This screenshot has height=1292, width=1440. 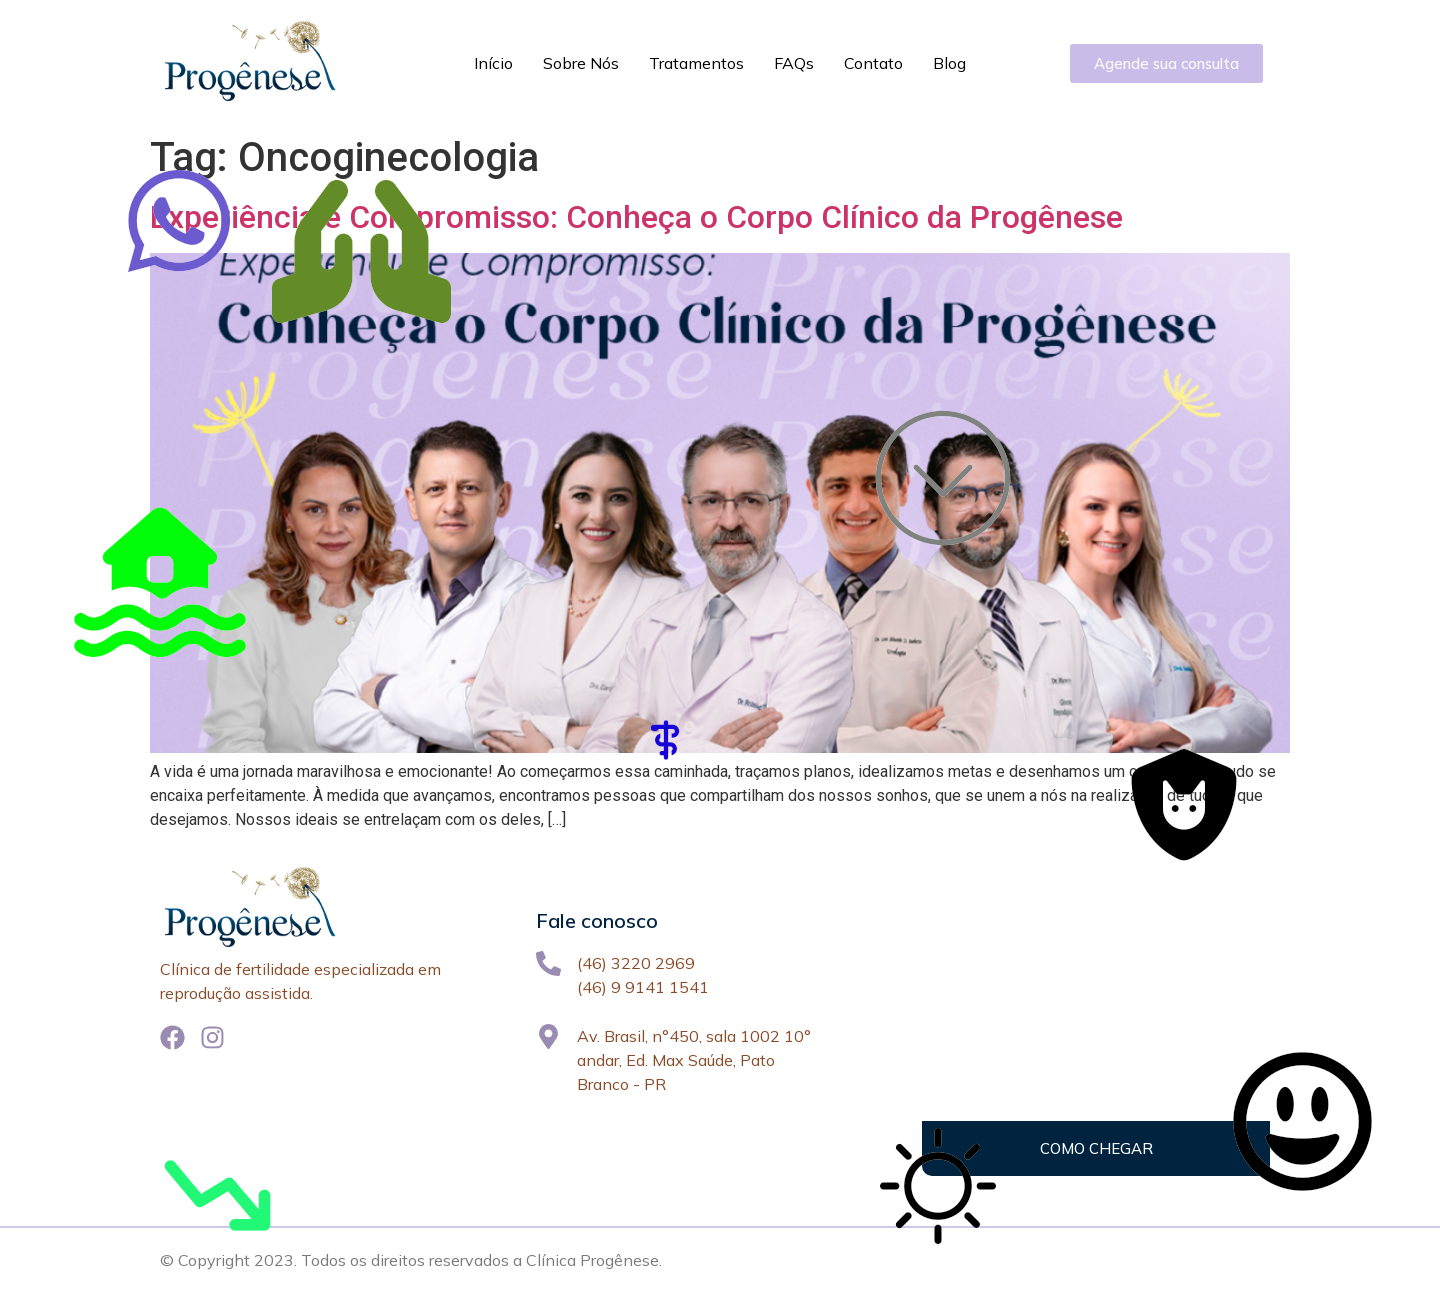 What do you see at coordinates (160, 578) in the screenshot?
I see `indicates flood warning or water damage alert` at bounding box center [160, 578].